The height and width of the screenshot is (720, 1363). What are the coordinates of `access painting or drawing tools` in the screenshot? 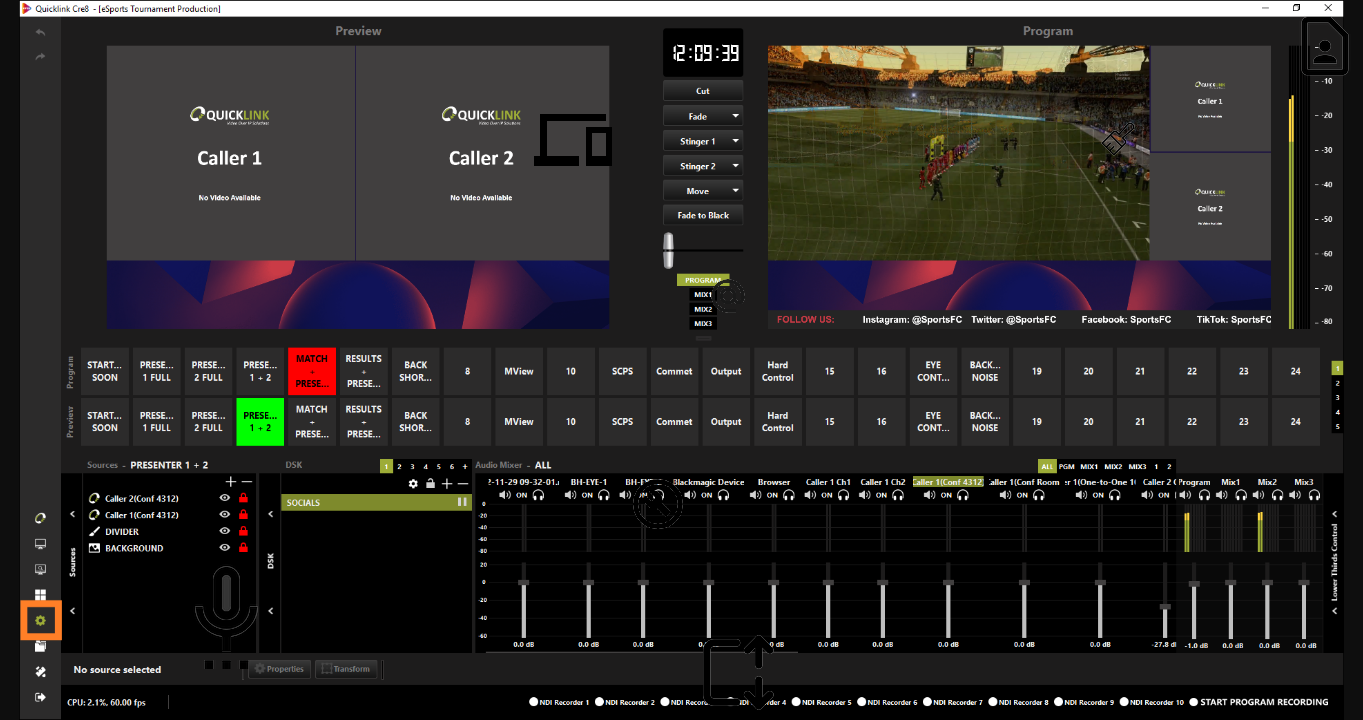 It's located at (1118, 138).